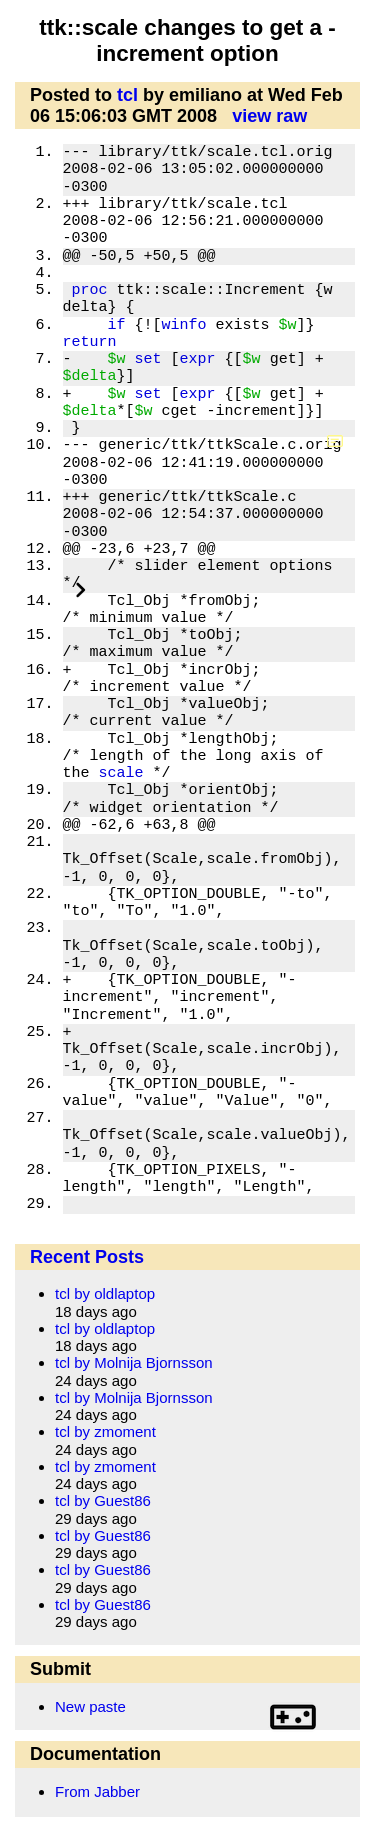 The height and width of the screenshot is (1834, 375). I want to click on navigate to the next item or page, so click(80, 590).